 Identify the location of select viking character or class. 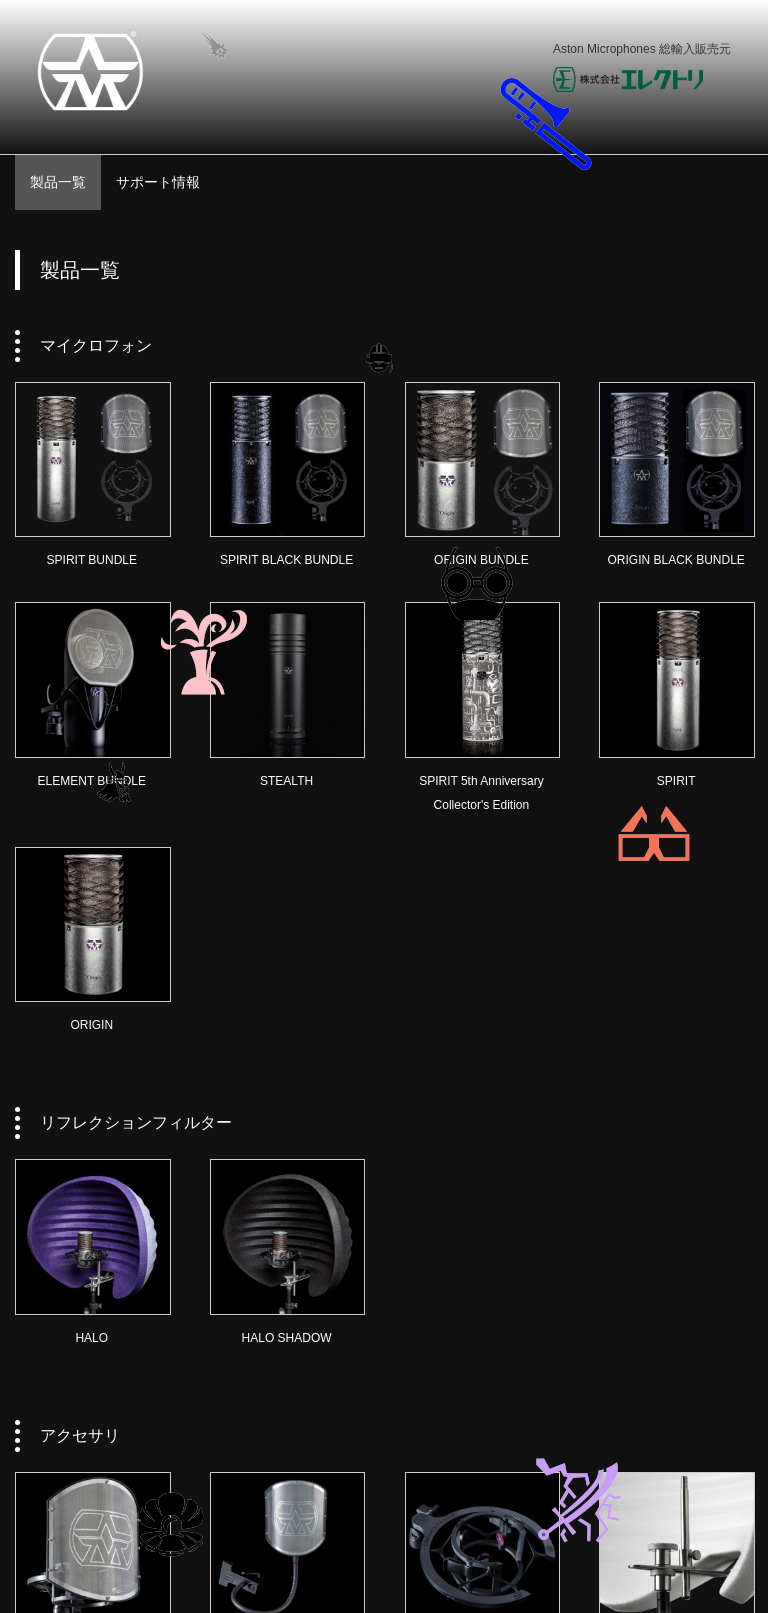
(114, 782).